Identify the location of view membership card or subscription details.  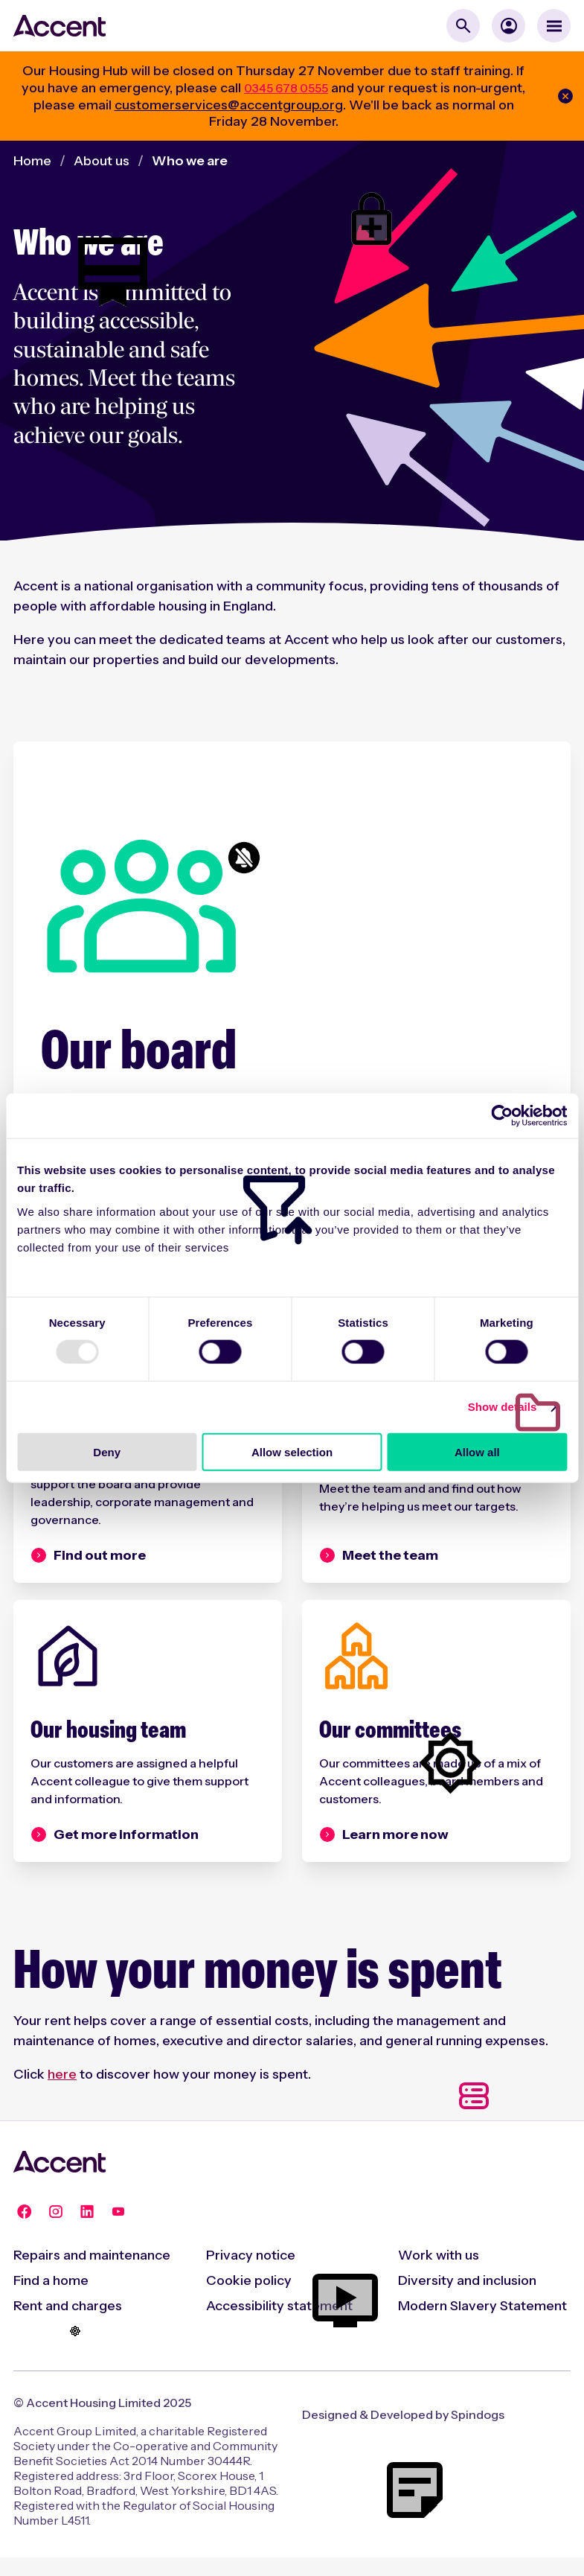
(112, 272).